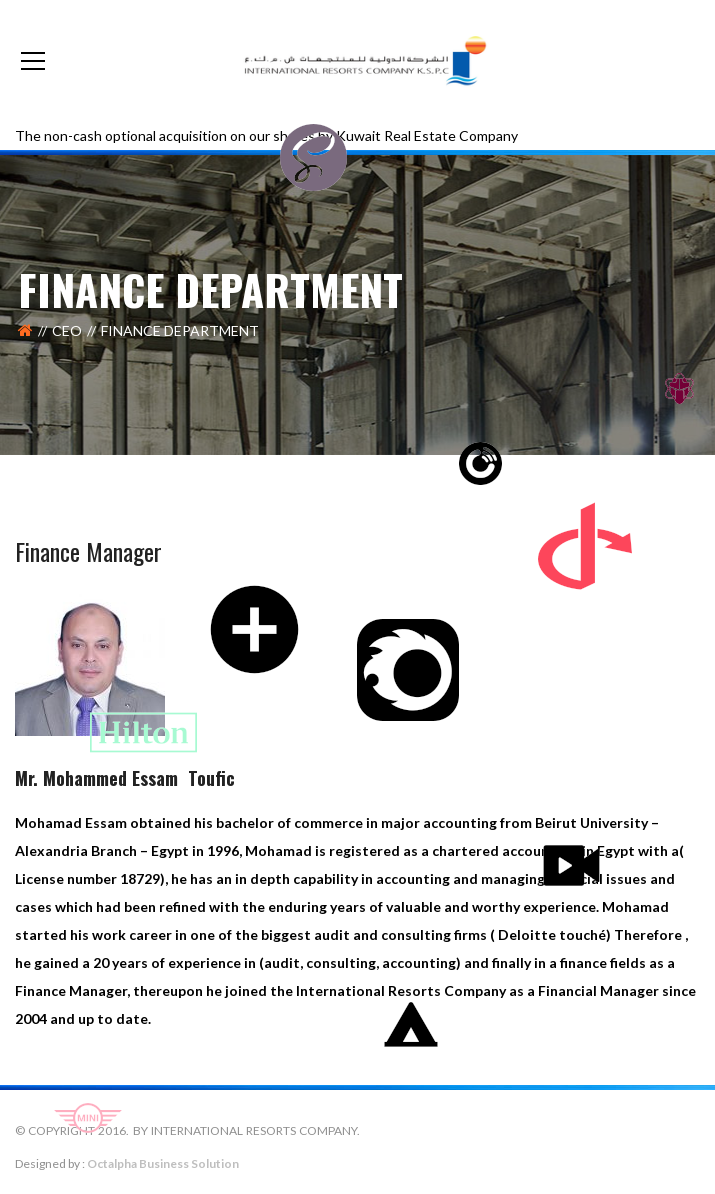 This screenshot has height=1194, width=715. Describe the element at coordinates (408, 670) in the screenshot. I see `corona renderer application logo` at that location.